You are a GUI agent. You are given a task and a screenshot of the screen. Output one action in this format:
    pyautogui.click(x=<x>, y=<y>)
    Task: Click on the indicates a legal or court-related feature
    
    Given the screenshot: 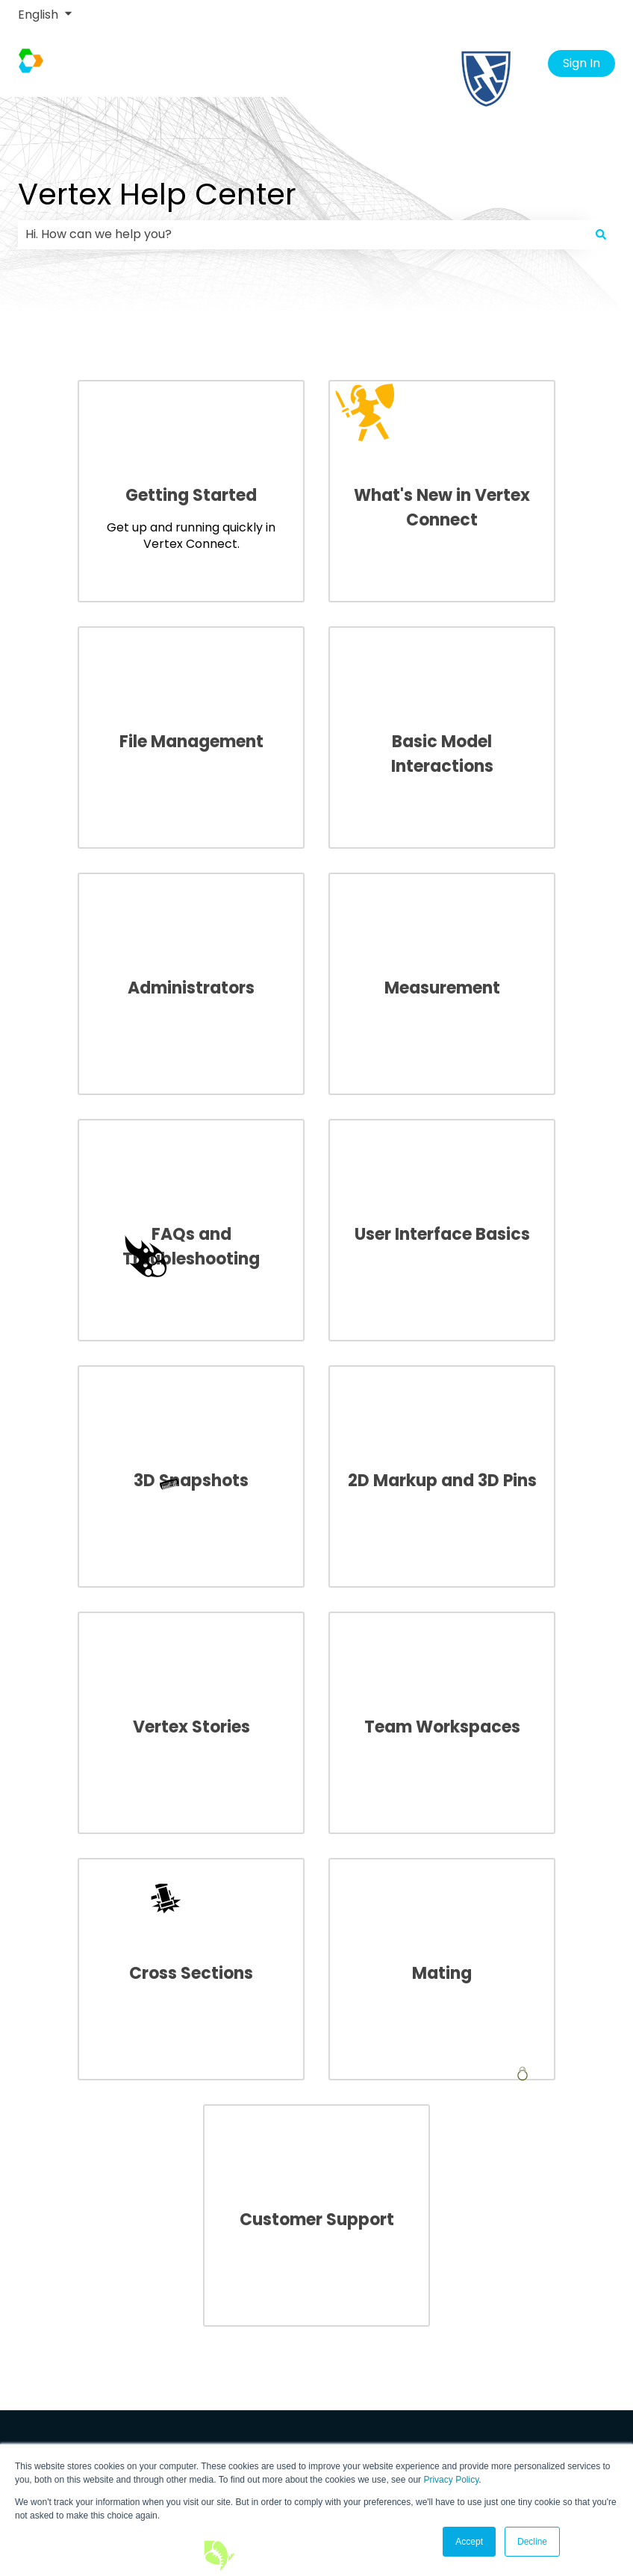 What is the action you would take?
    pyautogui.click(x=166, y=1898)
    